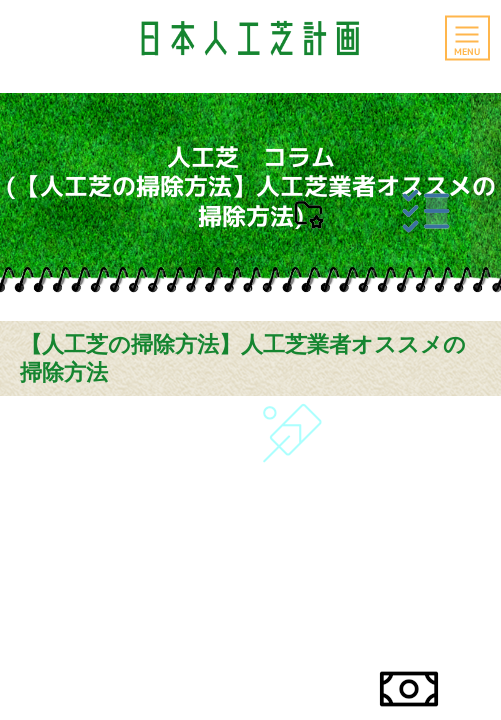  I want to click on view completed tasks or checklist, so click(426, 211).